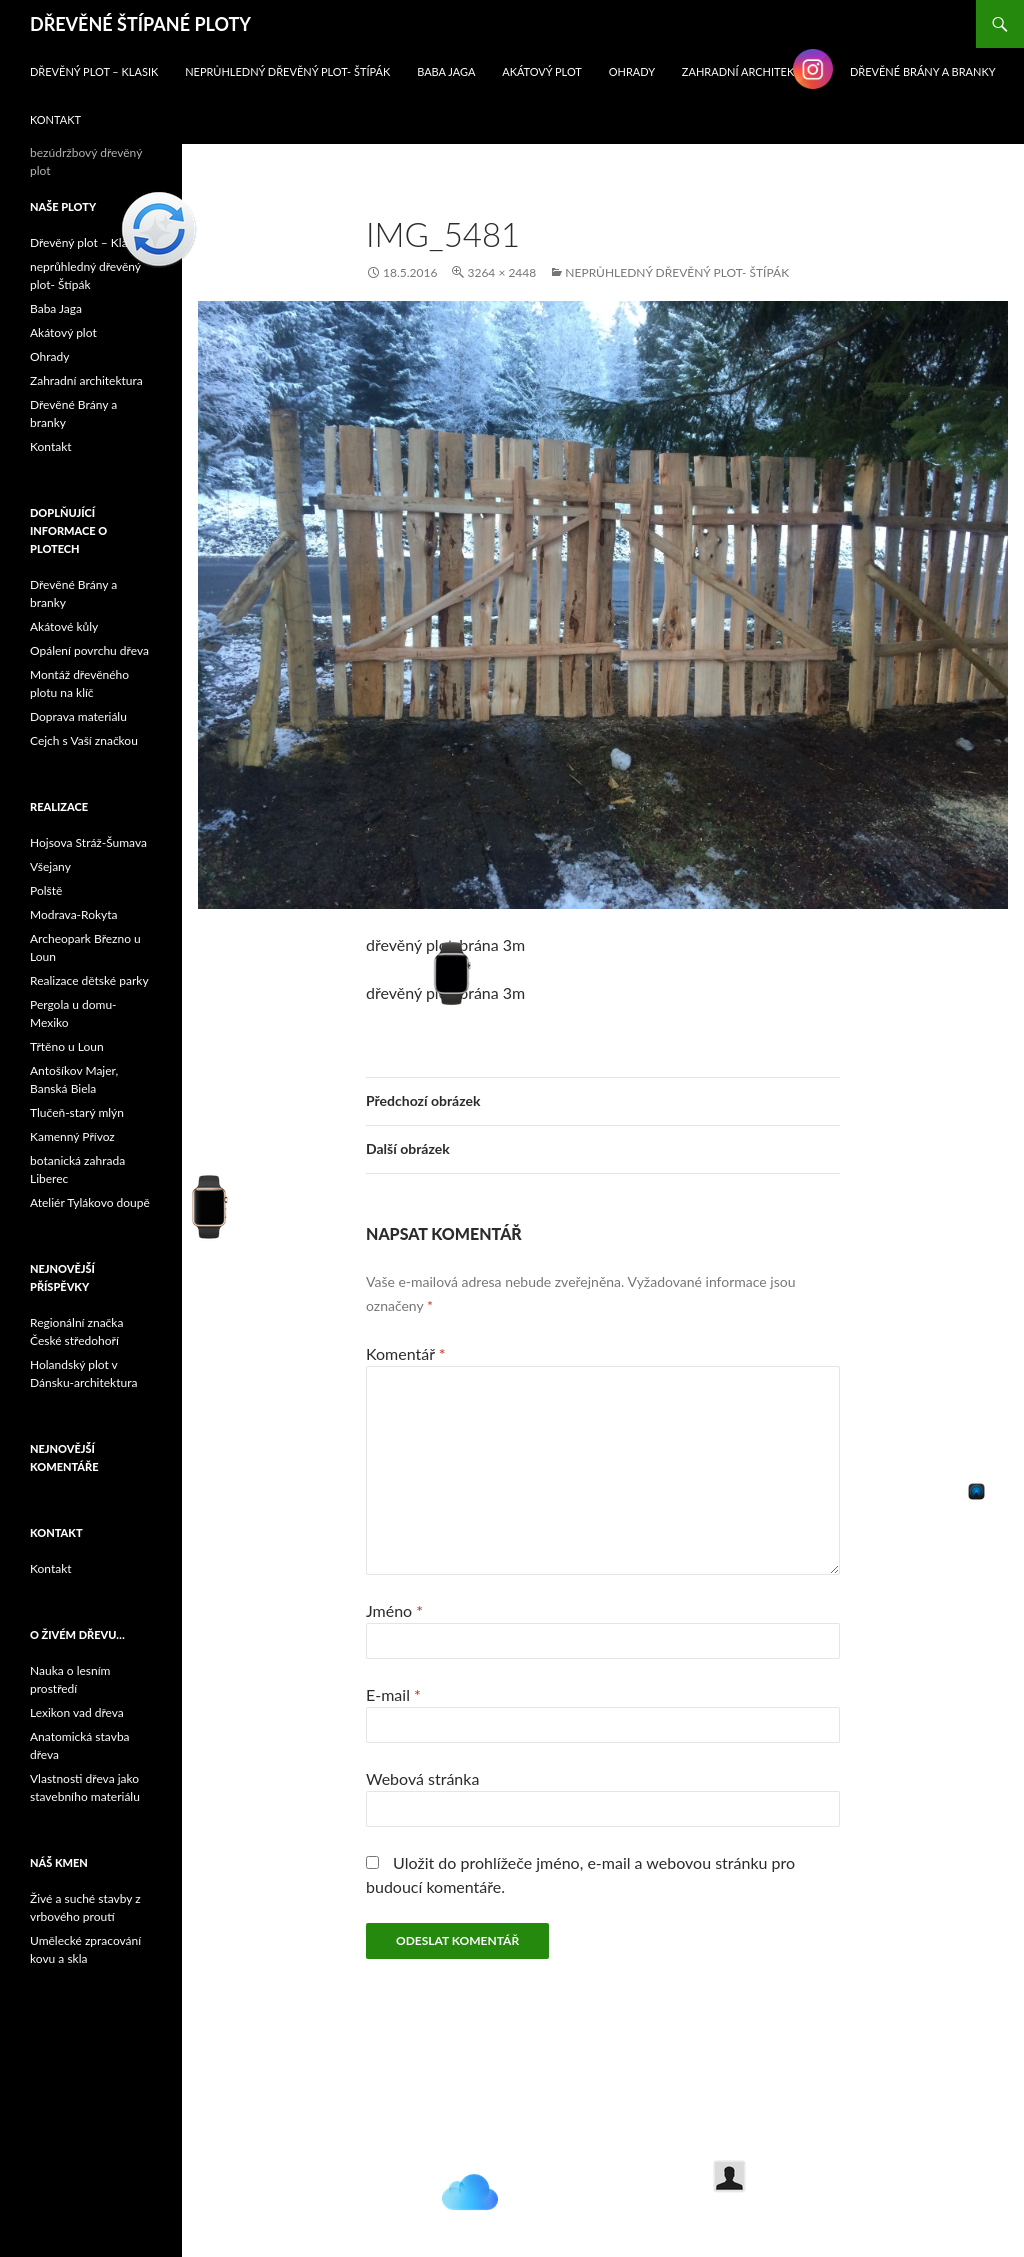 This screenshot has height=2257, width=1024. What do you see at coordinates (470, 2192) in the screenshot?
I see `access iCloud Drive cloud storage` at bounding box center [470, 2192].